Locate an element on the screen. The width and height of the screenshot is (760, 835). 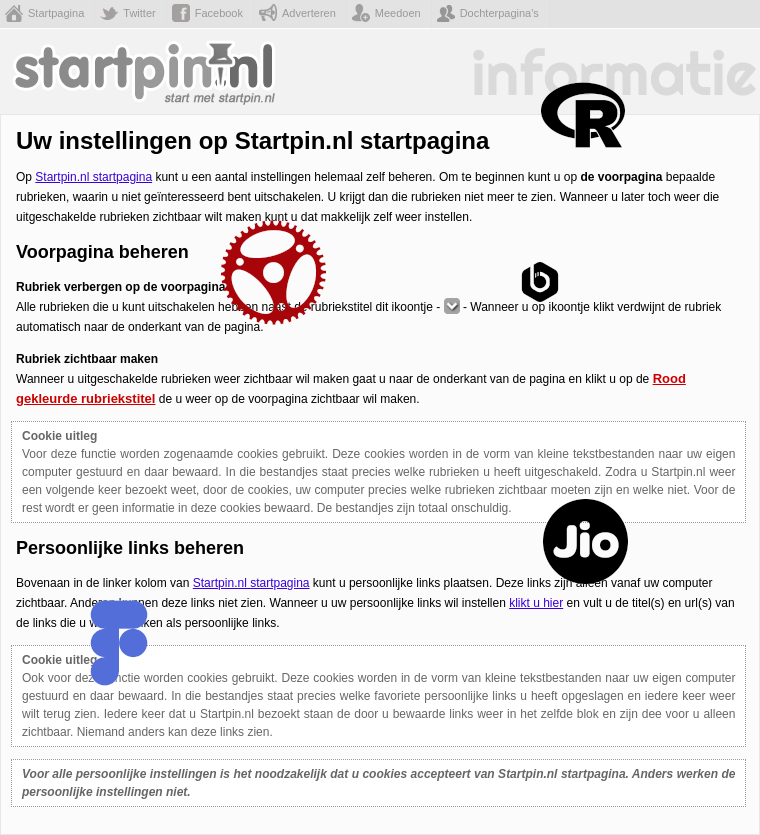
open figma design app is located at coordinates (119, 643).